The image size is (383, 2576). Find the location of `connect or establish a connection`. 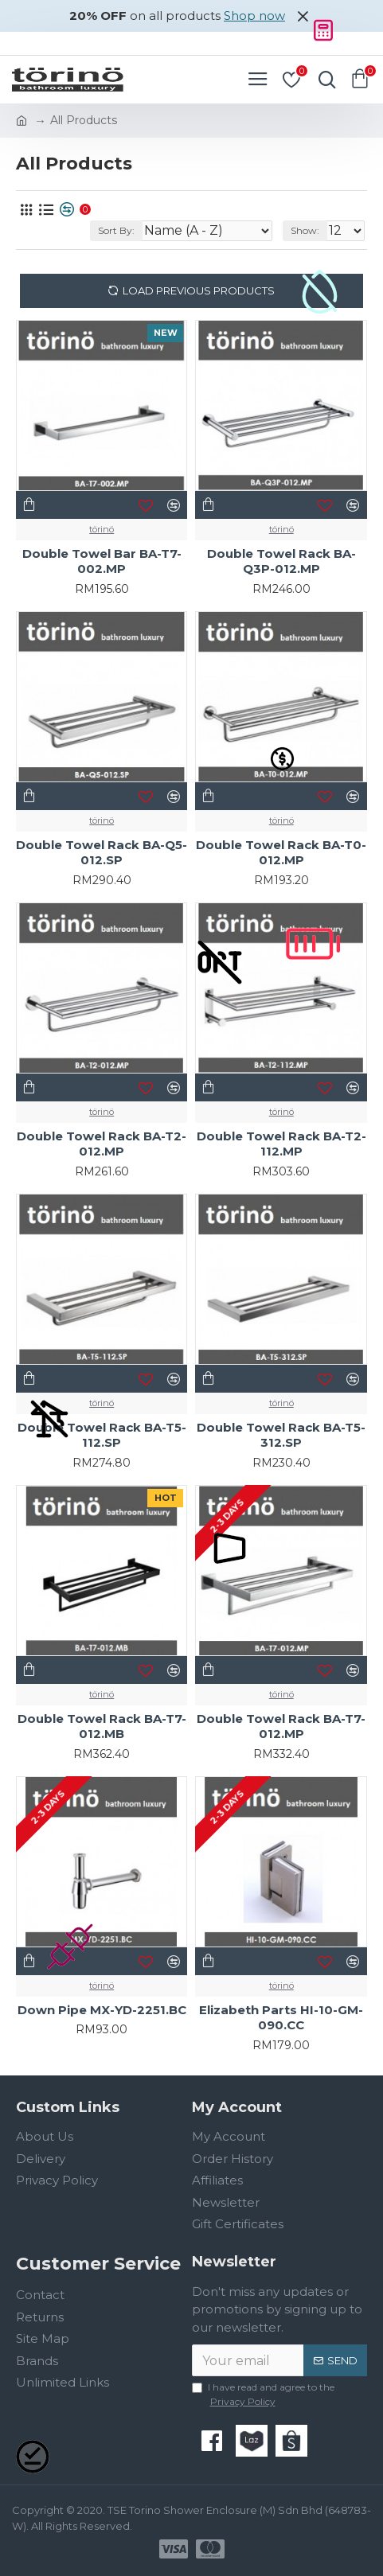

connect or establish a connection is located at coordinates (70, 1947).